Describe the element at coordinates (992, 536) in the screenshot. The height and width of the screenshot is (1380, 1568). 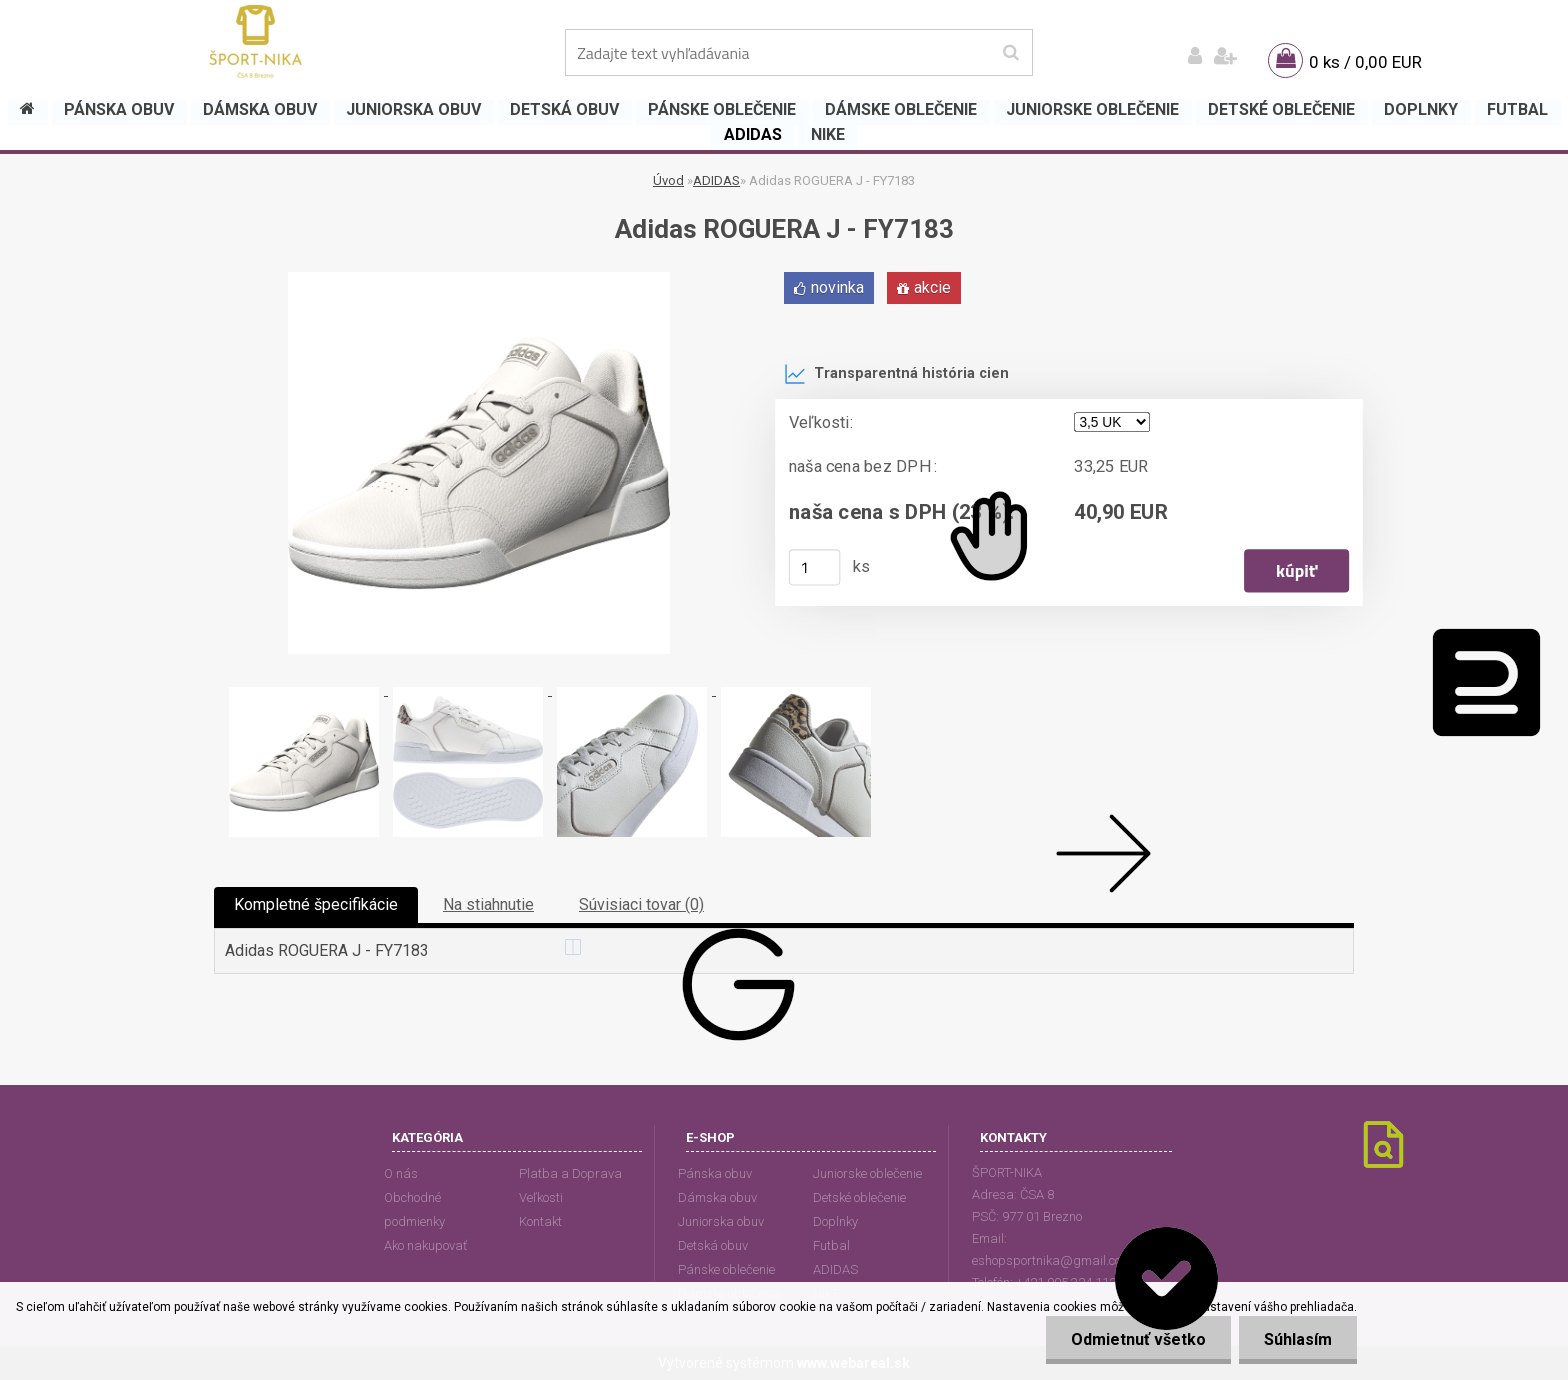
I see `stop or pause an action` at that location.